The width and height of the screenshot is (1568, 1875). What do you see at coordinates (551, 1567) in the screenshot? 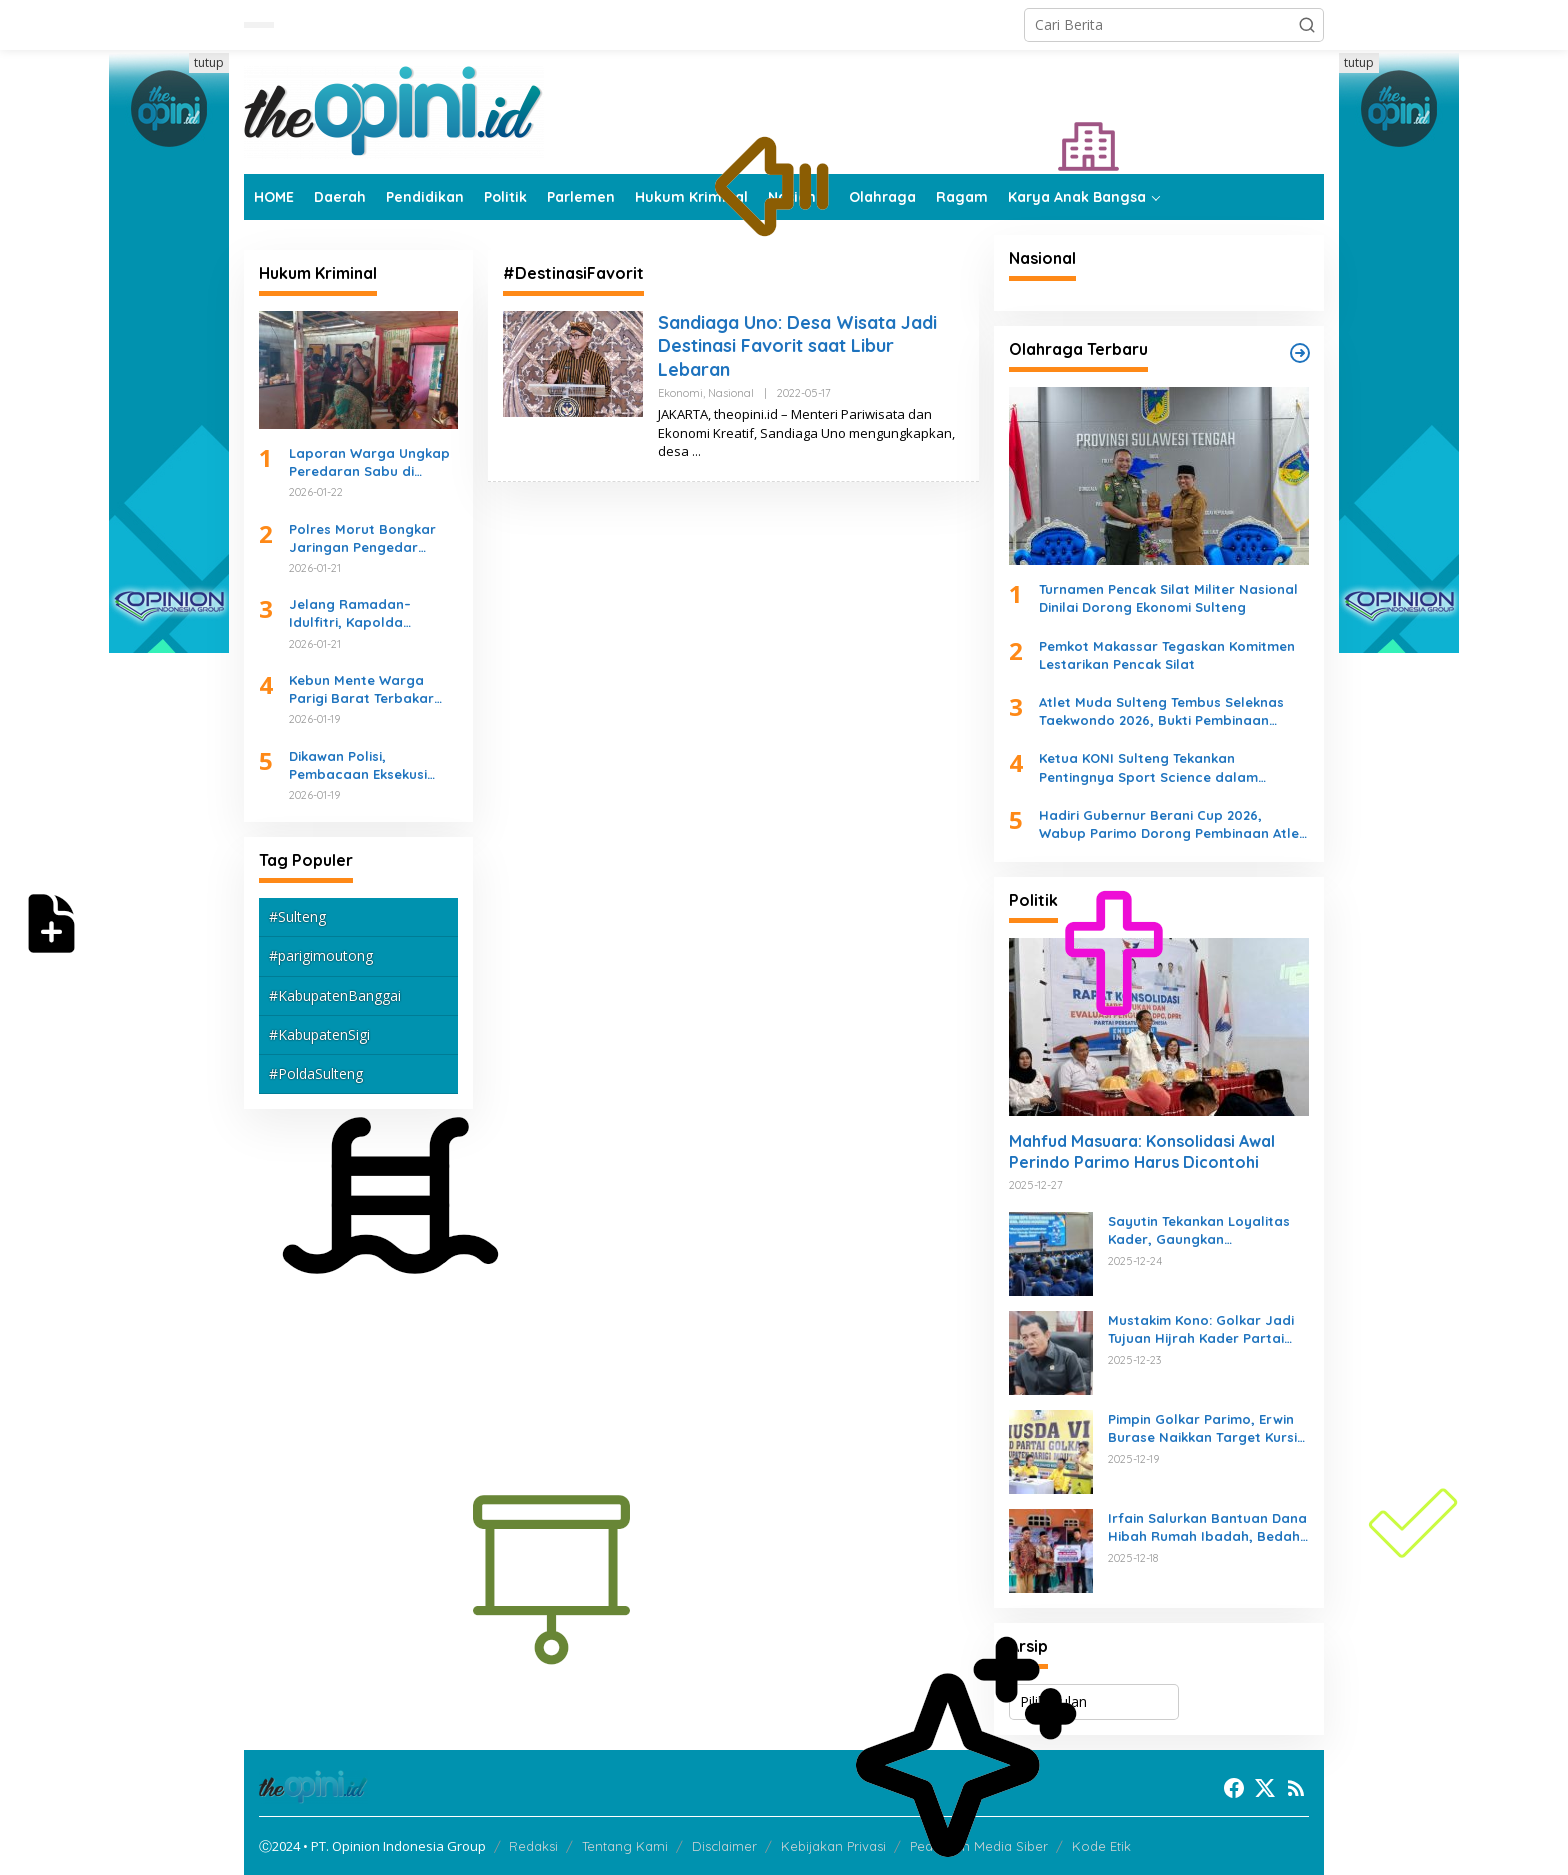
I see `start a presentation or slideshow` at bounding box center [551, 1567].